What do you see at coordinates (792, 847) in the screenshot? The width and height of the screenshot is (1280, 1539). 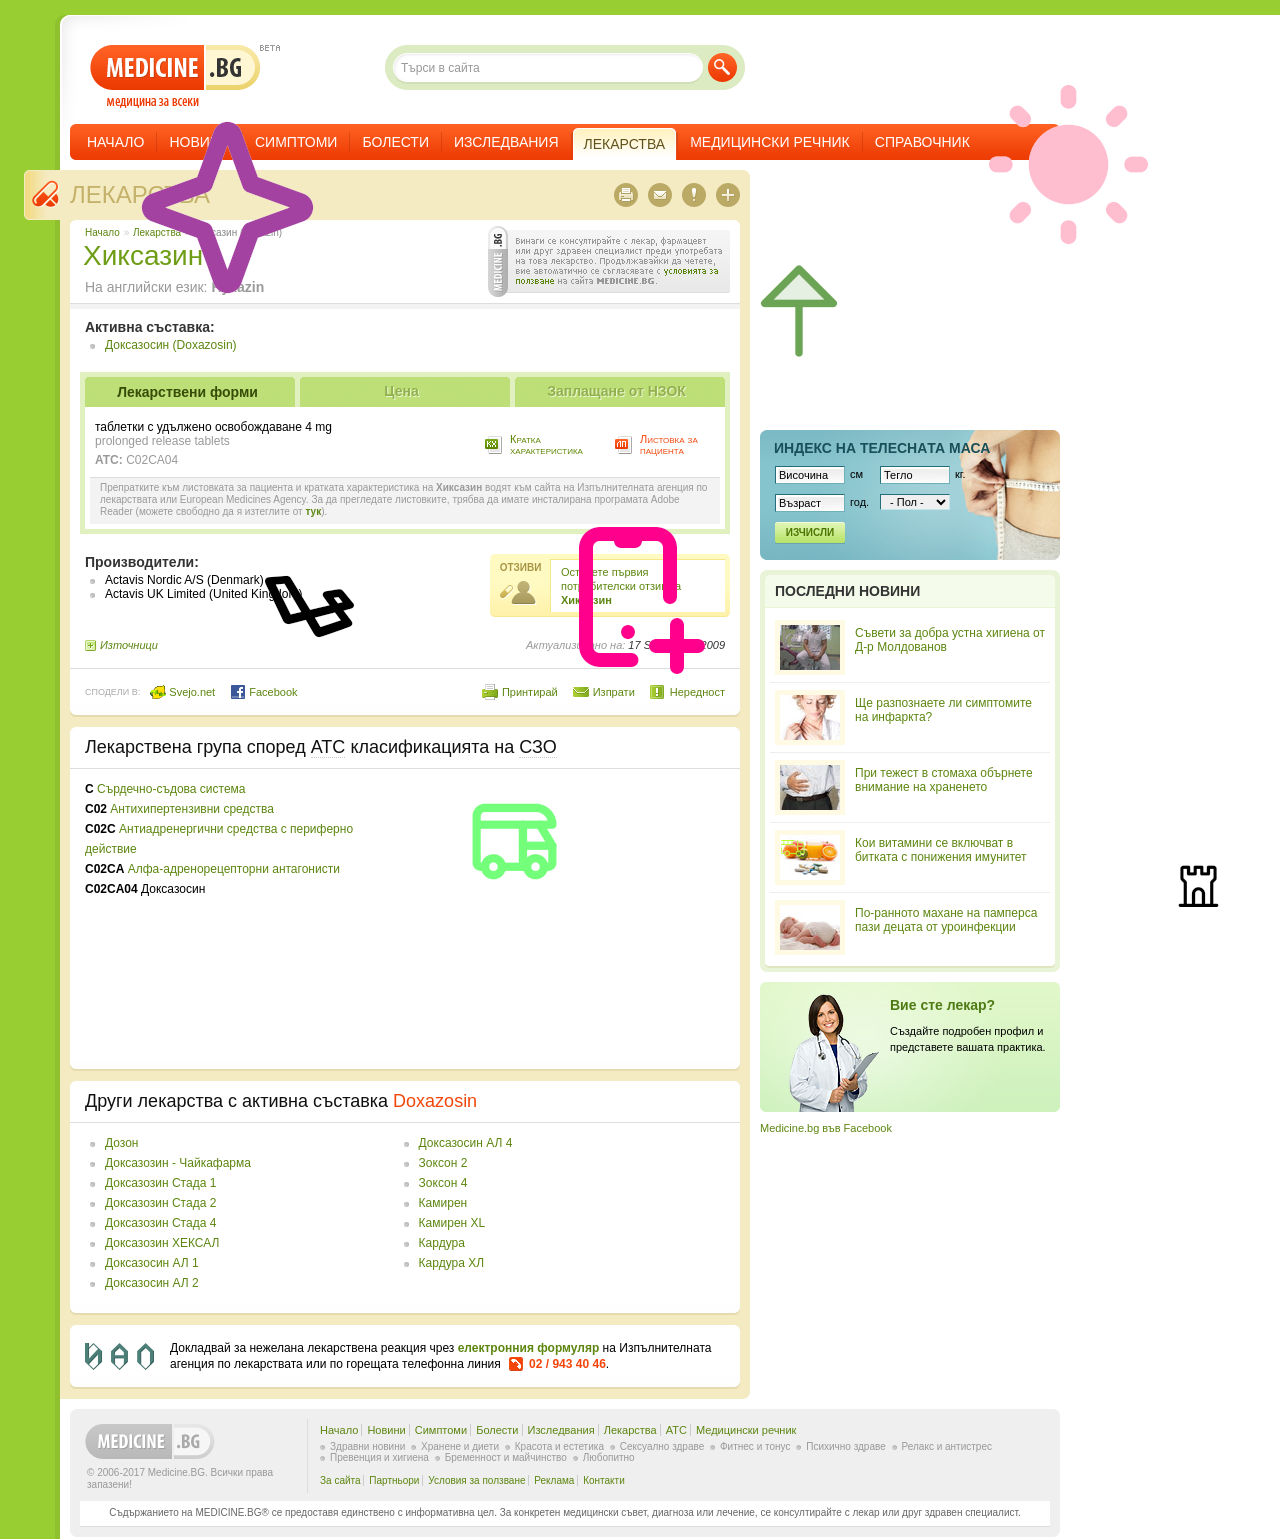 I see `indicates emergency services or fire department` at bounding box center [792, 847].